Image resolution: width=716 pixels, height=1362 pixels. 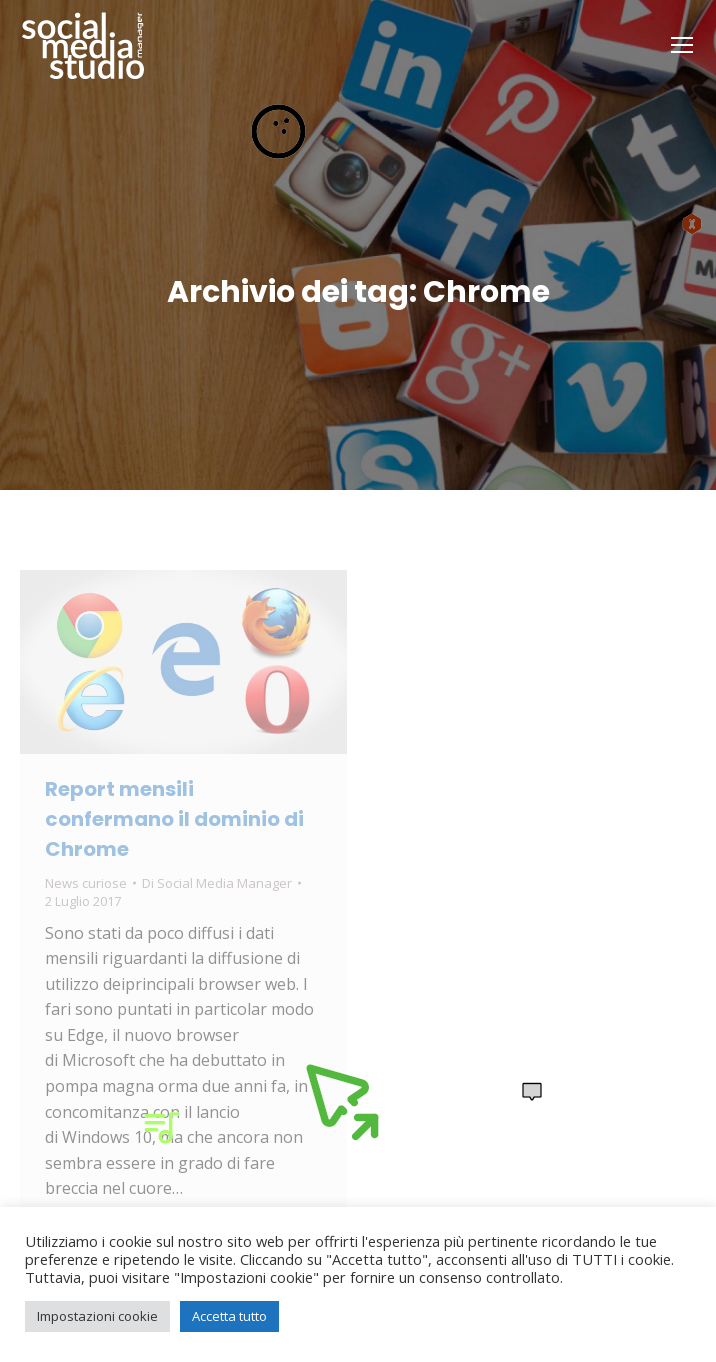 What do you see at coordinates (162, 1128) in the screenshot?
I see `view your music playlist` at bounding box center [162, 1128].